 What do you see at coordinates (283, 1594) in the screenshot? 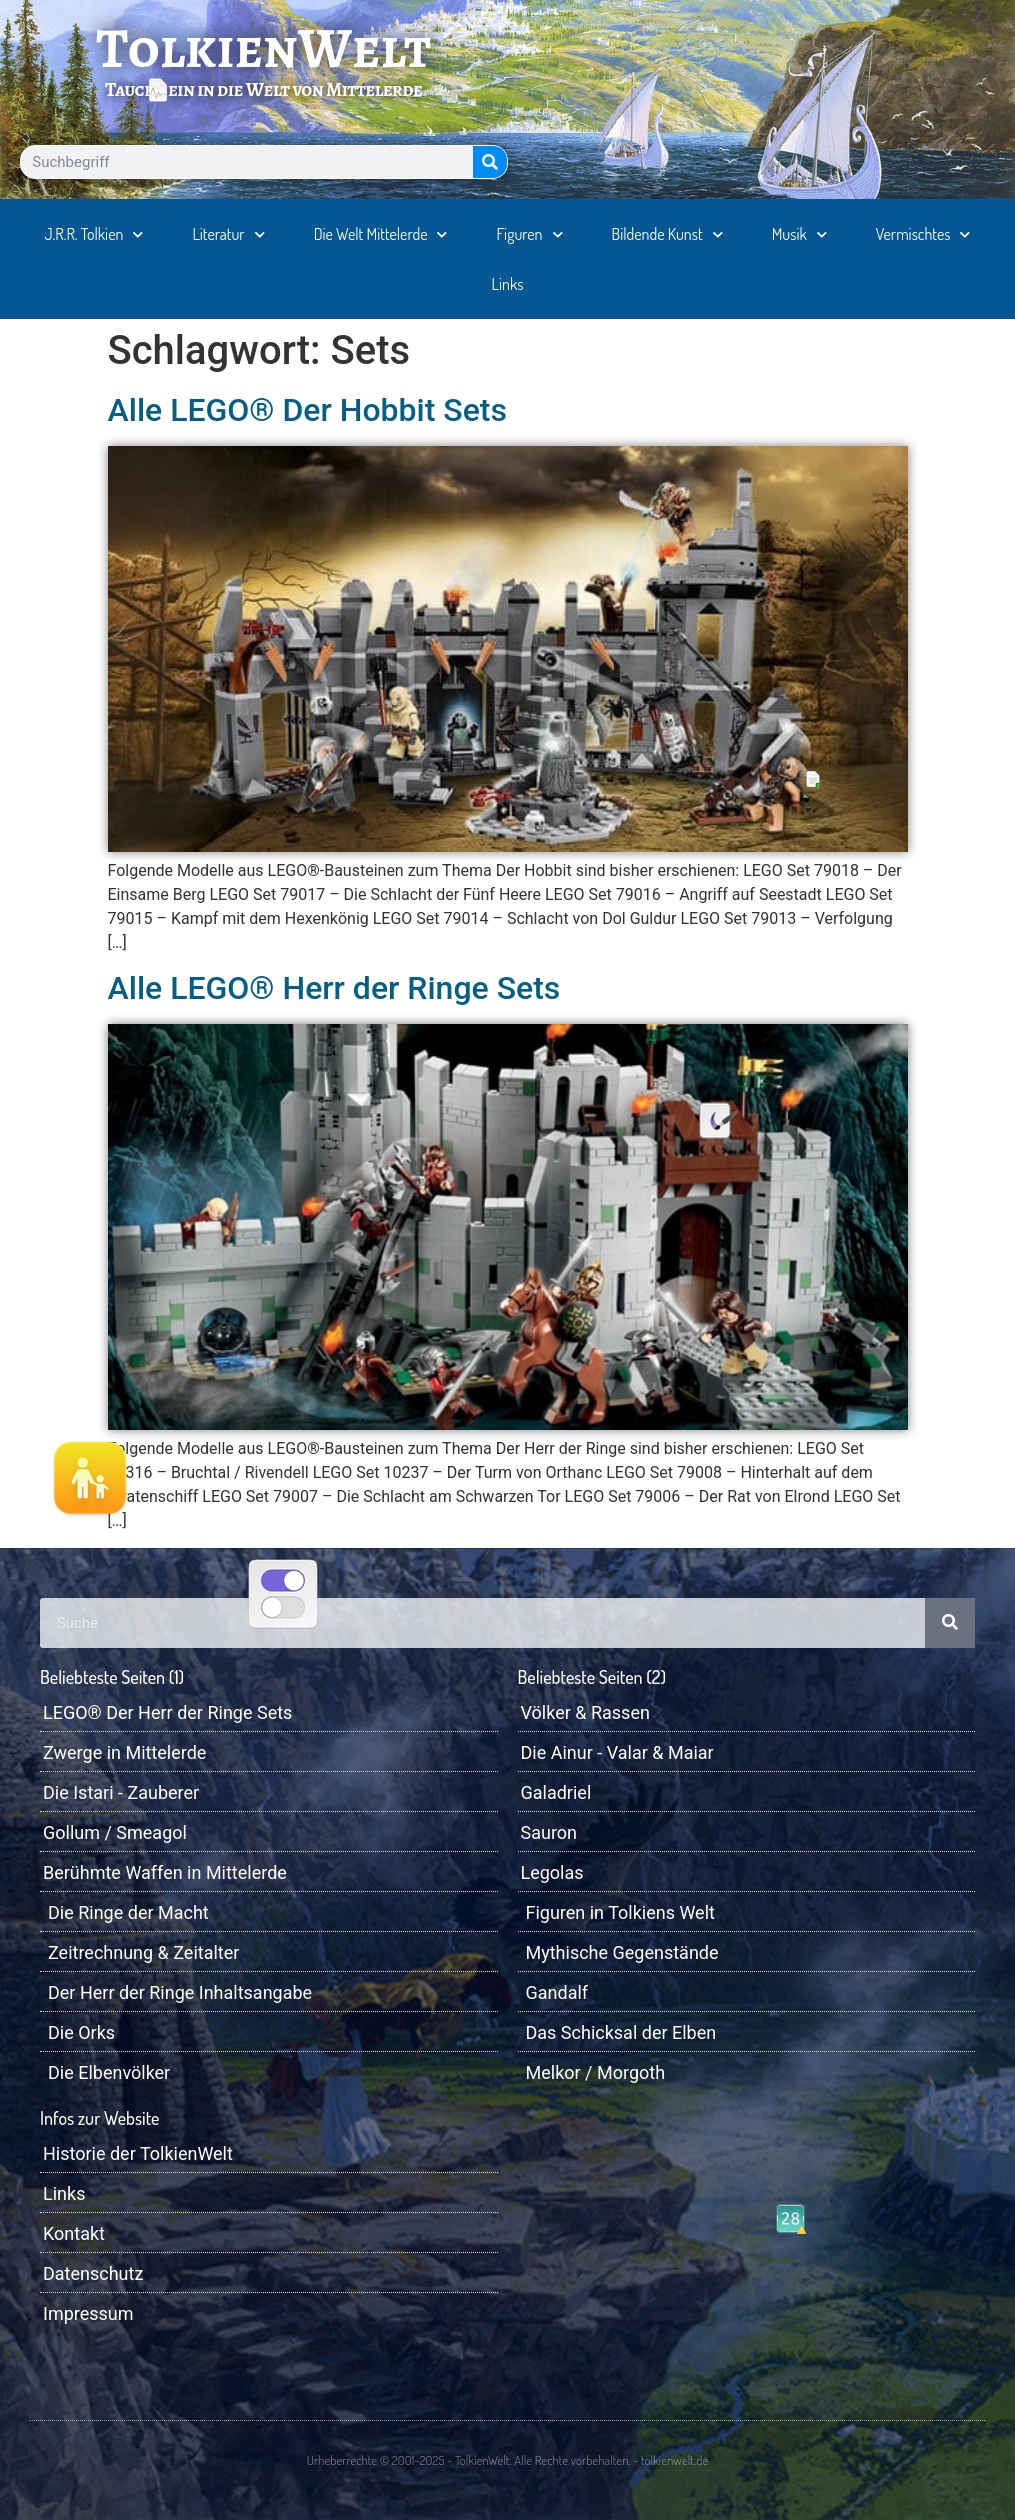
I see `open gnome tweaks to customize desktop settings` at bounding box center [283, 1594].